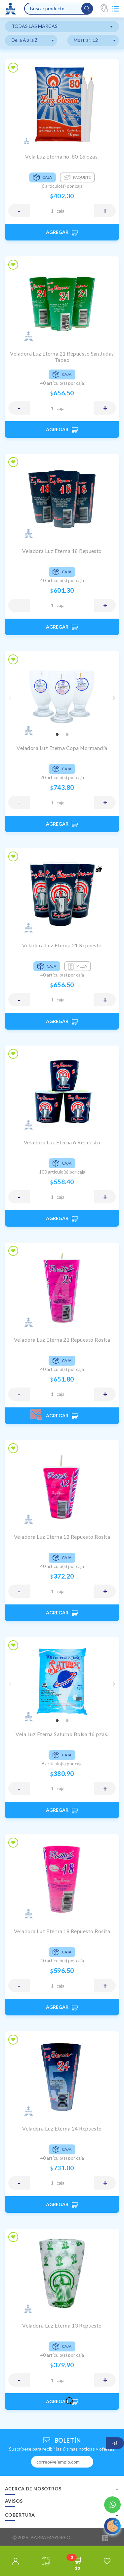  Describe the element at coordinates (36, 1414) in the screenshot. I see `secure or encrypted email` at that location.